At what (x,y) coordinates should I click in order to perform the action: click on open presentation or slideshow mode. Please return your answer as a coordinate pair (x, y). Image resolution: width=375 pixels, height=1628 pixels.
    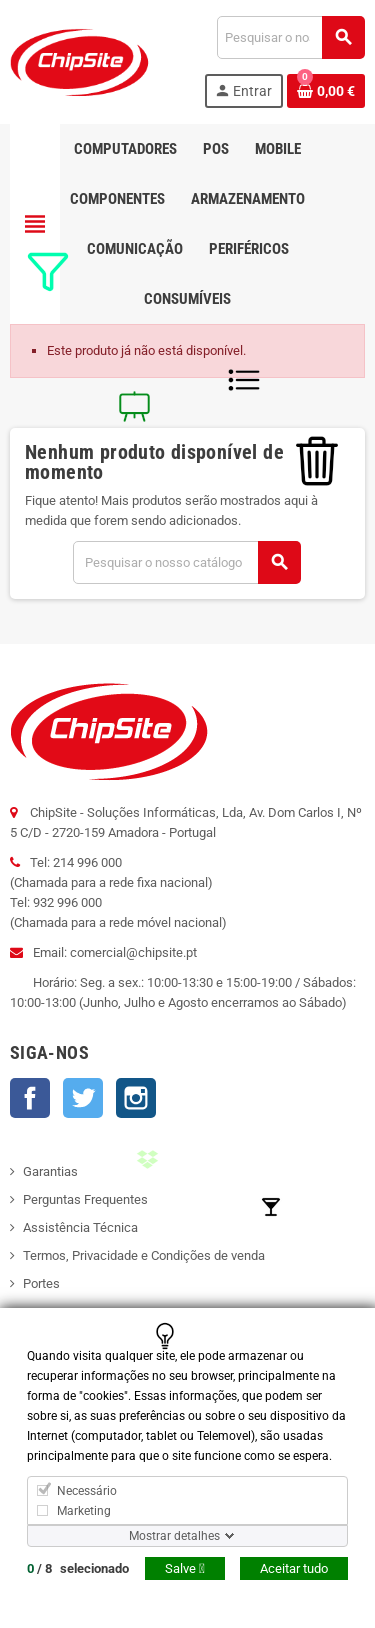
    Looking at the image, I should click on (134, 406).